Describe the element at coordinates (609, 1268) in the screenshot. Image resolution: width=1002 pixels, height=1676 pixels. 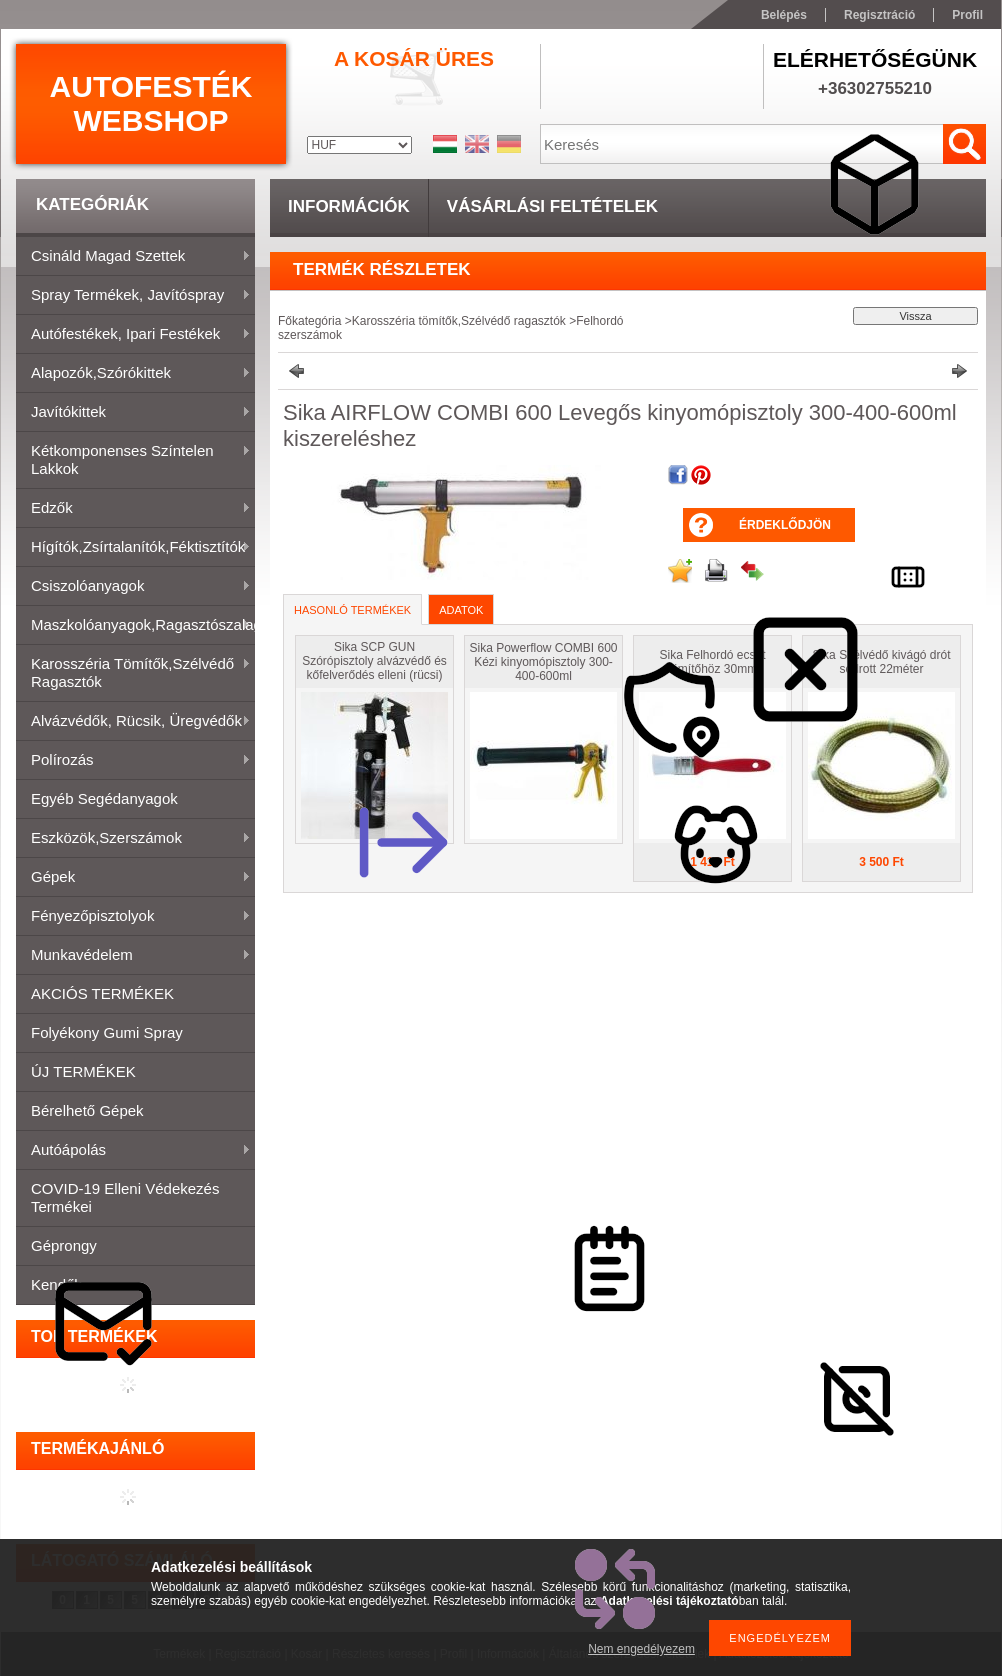
I see `view or edit notes` at that location.